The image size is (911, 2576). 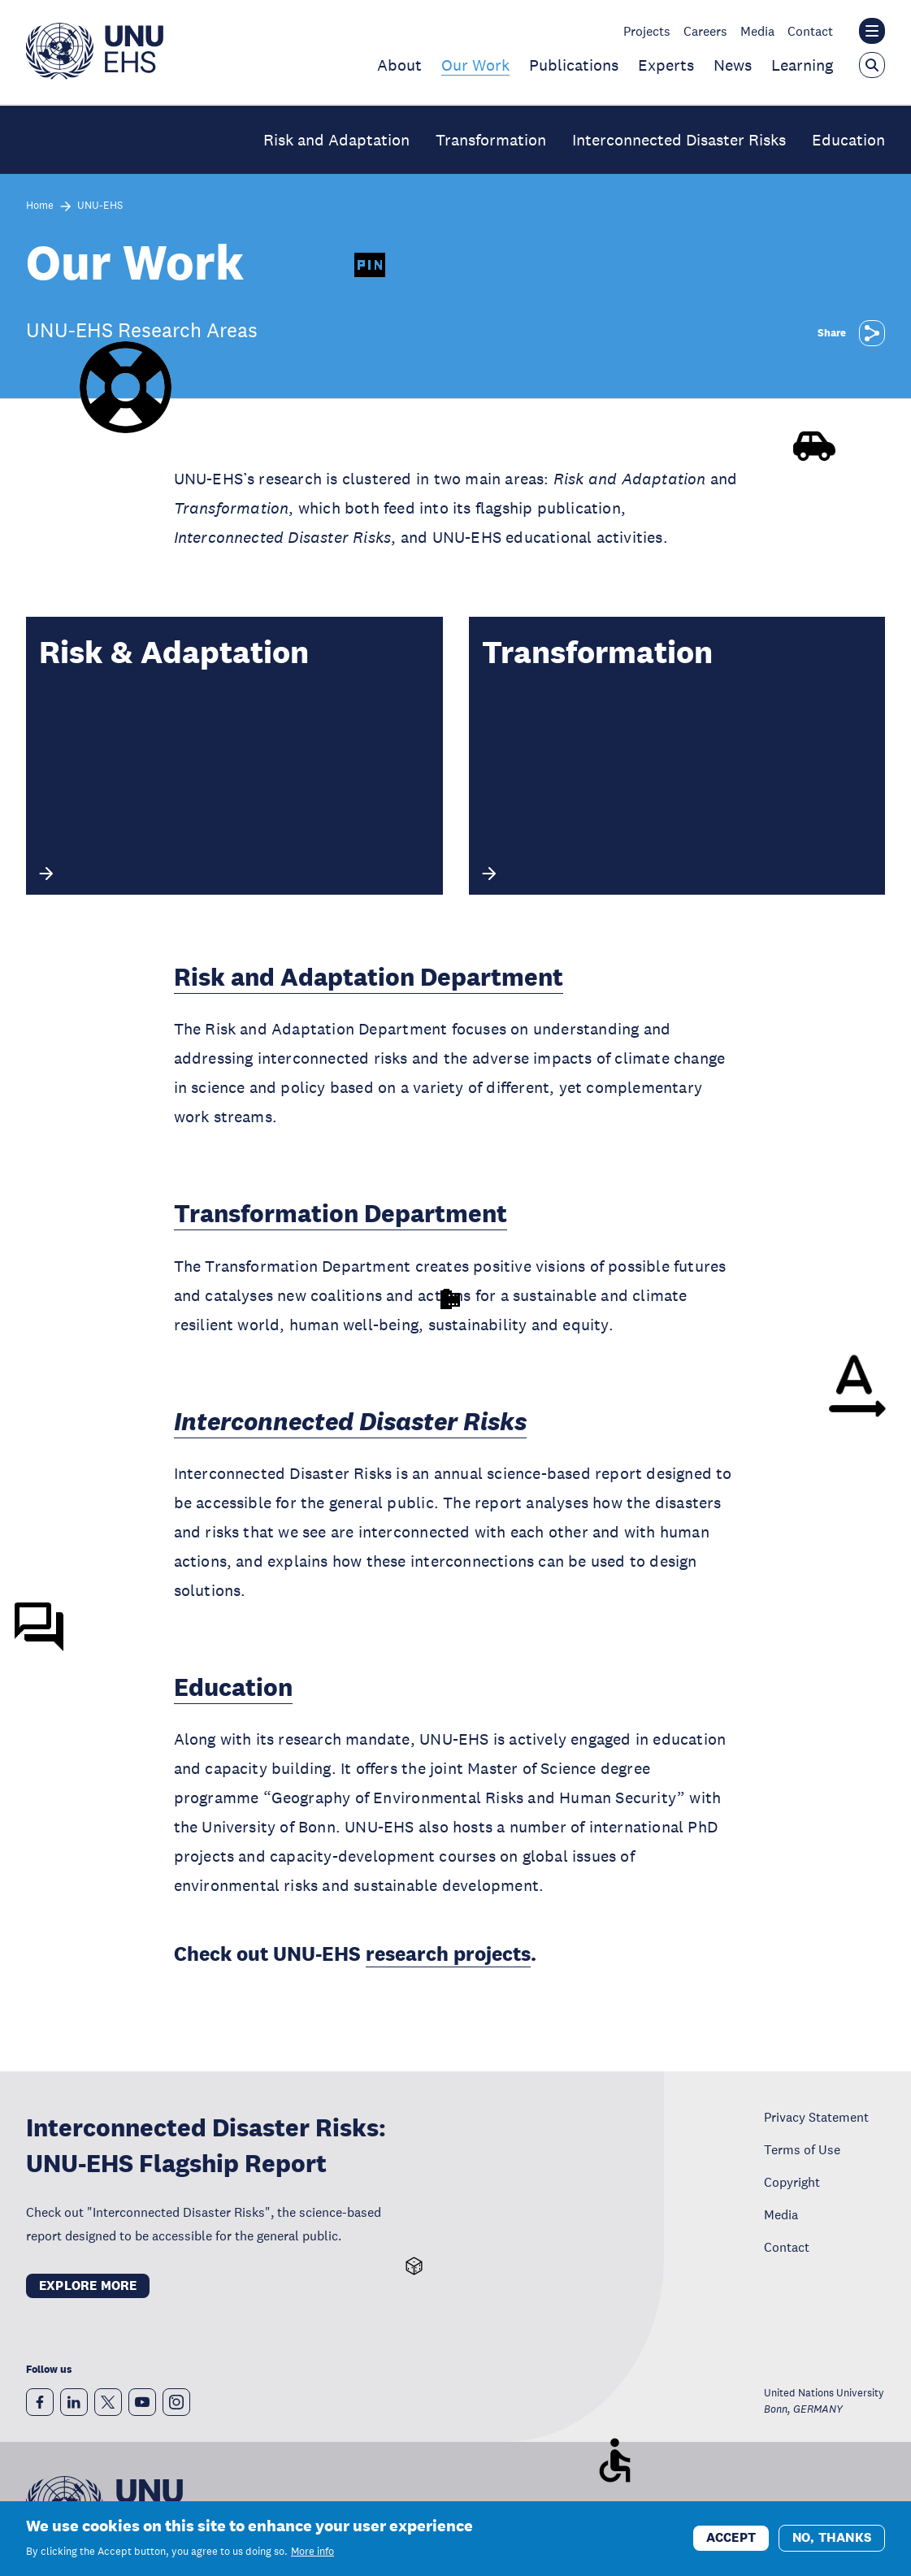 I want to click on access vehicle or car-related features, so click(x=814, y=446).